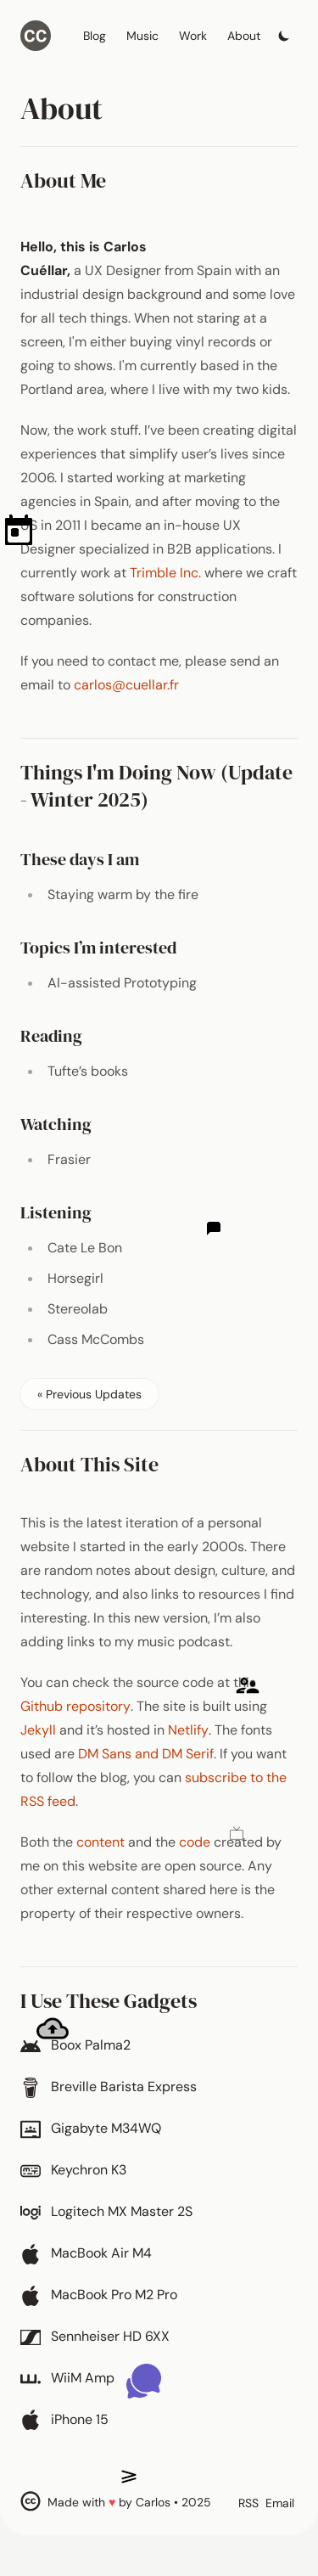 Image resolution: width=318 pixels, height=2576 pixels. What do you see at coordinates (237, 1834) in the screenshot?
I see `access tv or video streaming content` at bounding box center [237, 1834].